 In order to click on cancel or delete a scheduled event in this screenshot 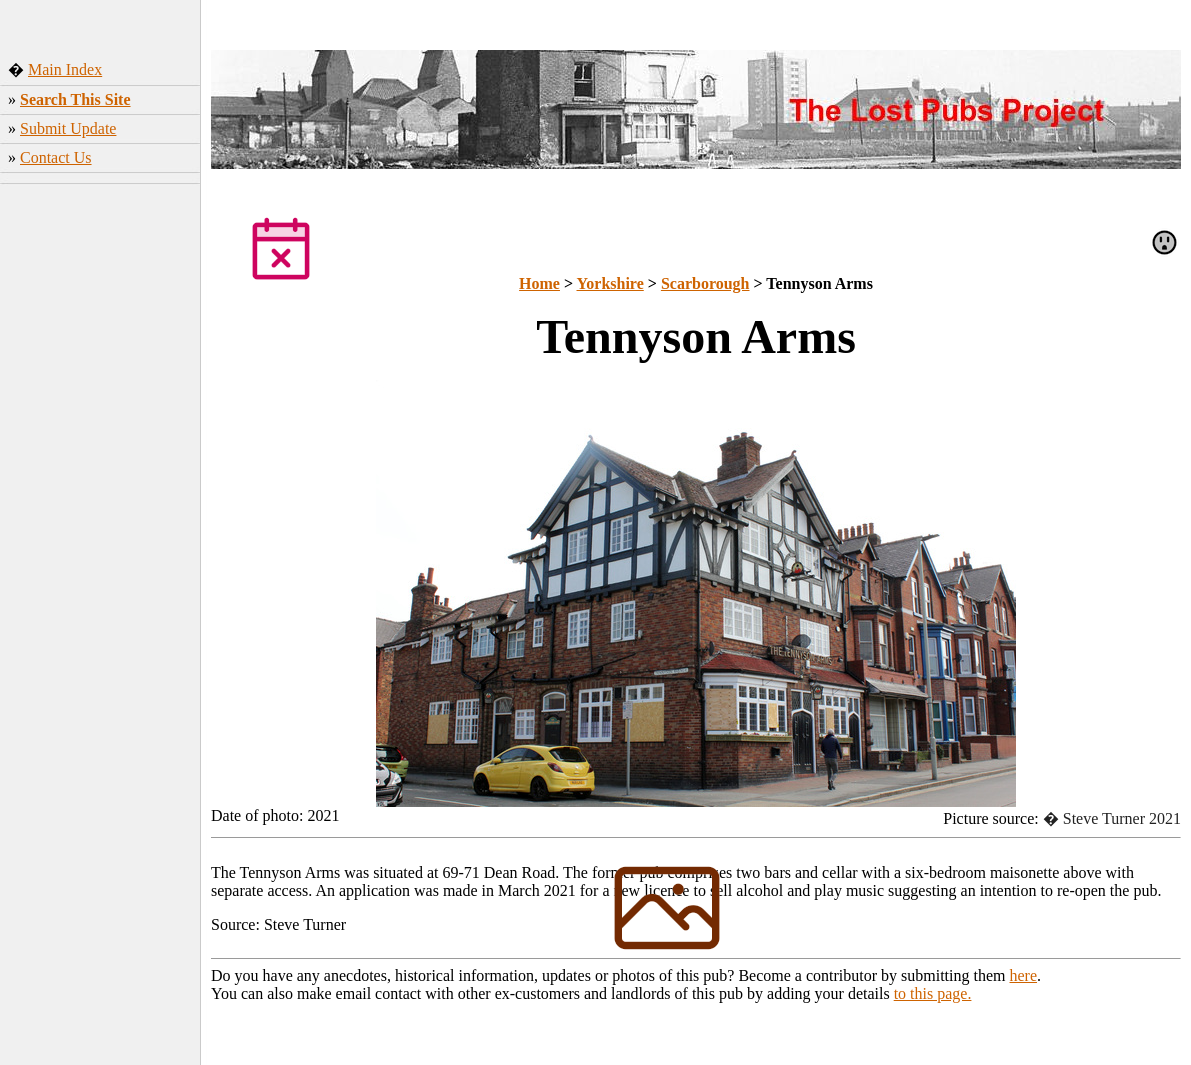, I will do `click(281, 251)`.